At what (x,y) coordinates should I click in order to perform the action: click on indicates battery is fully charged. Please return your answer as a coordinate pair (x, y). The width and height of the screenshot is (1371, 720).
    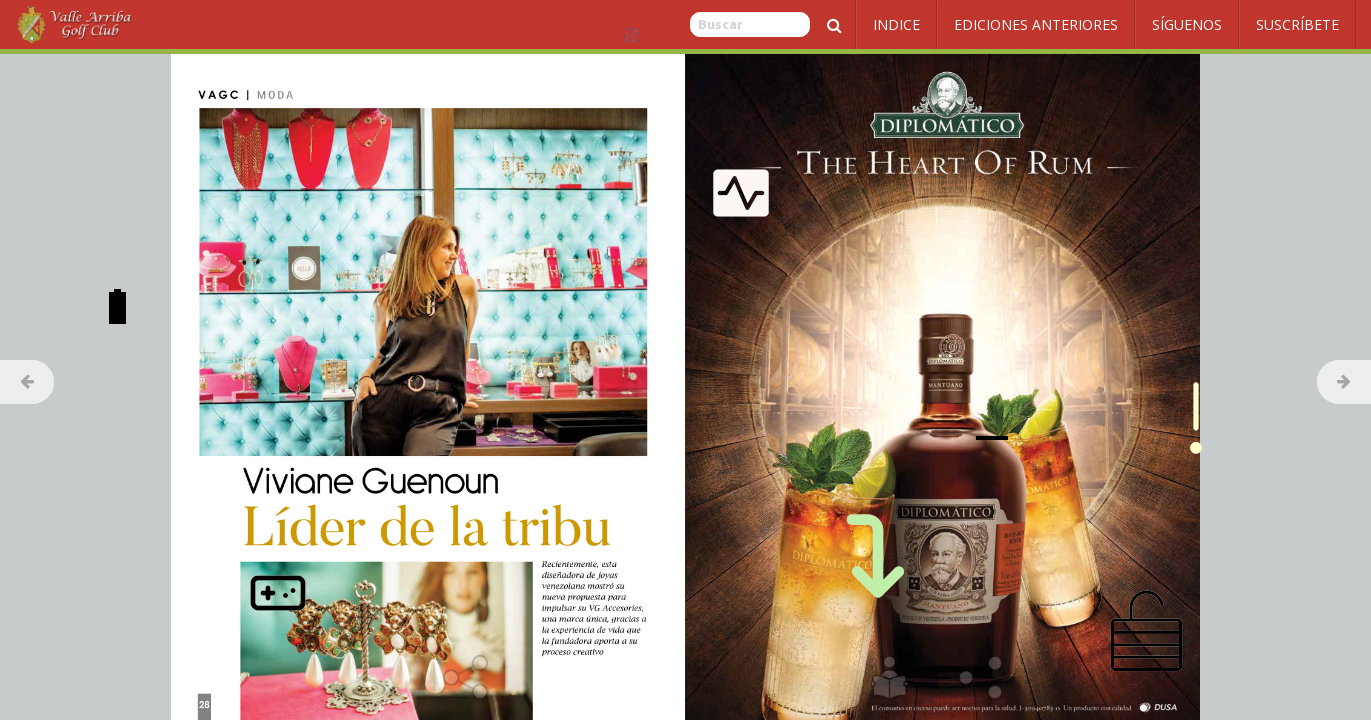
    Looking at the image, I should click on (117, 306).